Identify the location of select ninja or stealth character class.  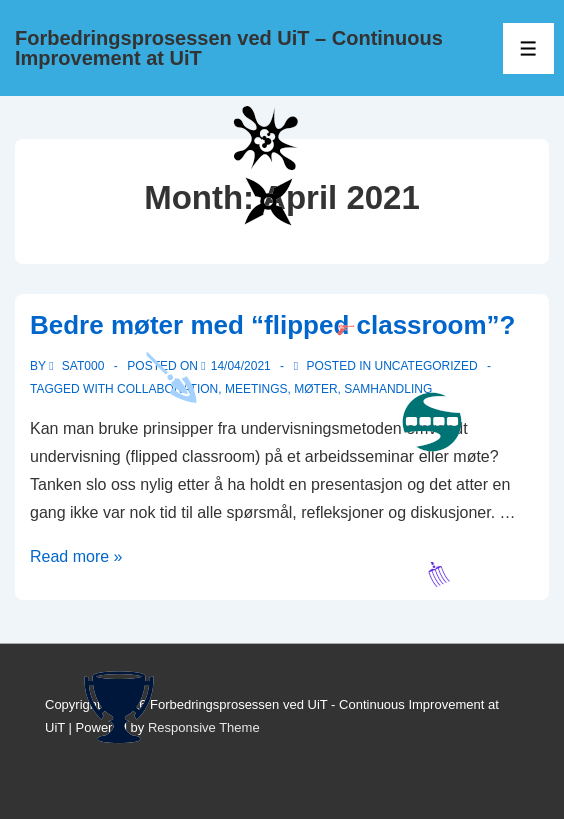
(268, 201).